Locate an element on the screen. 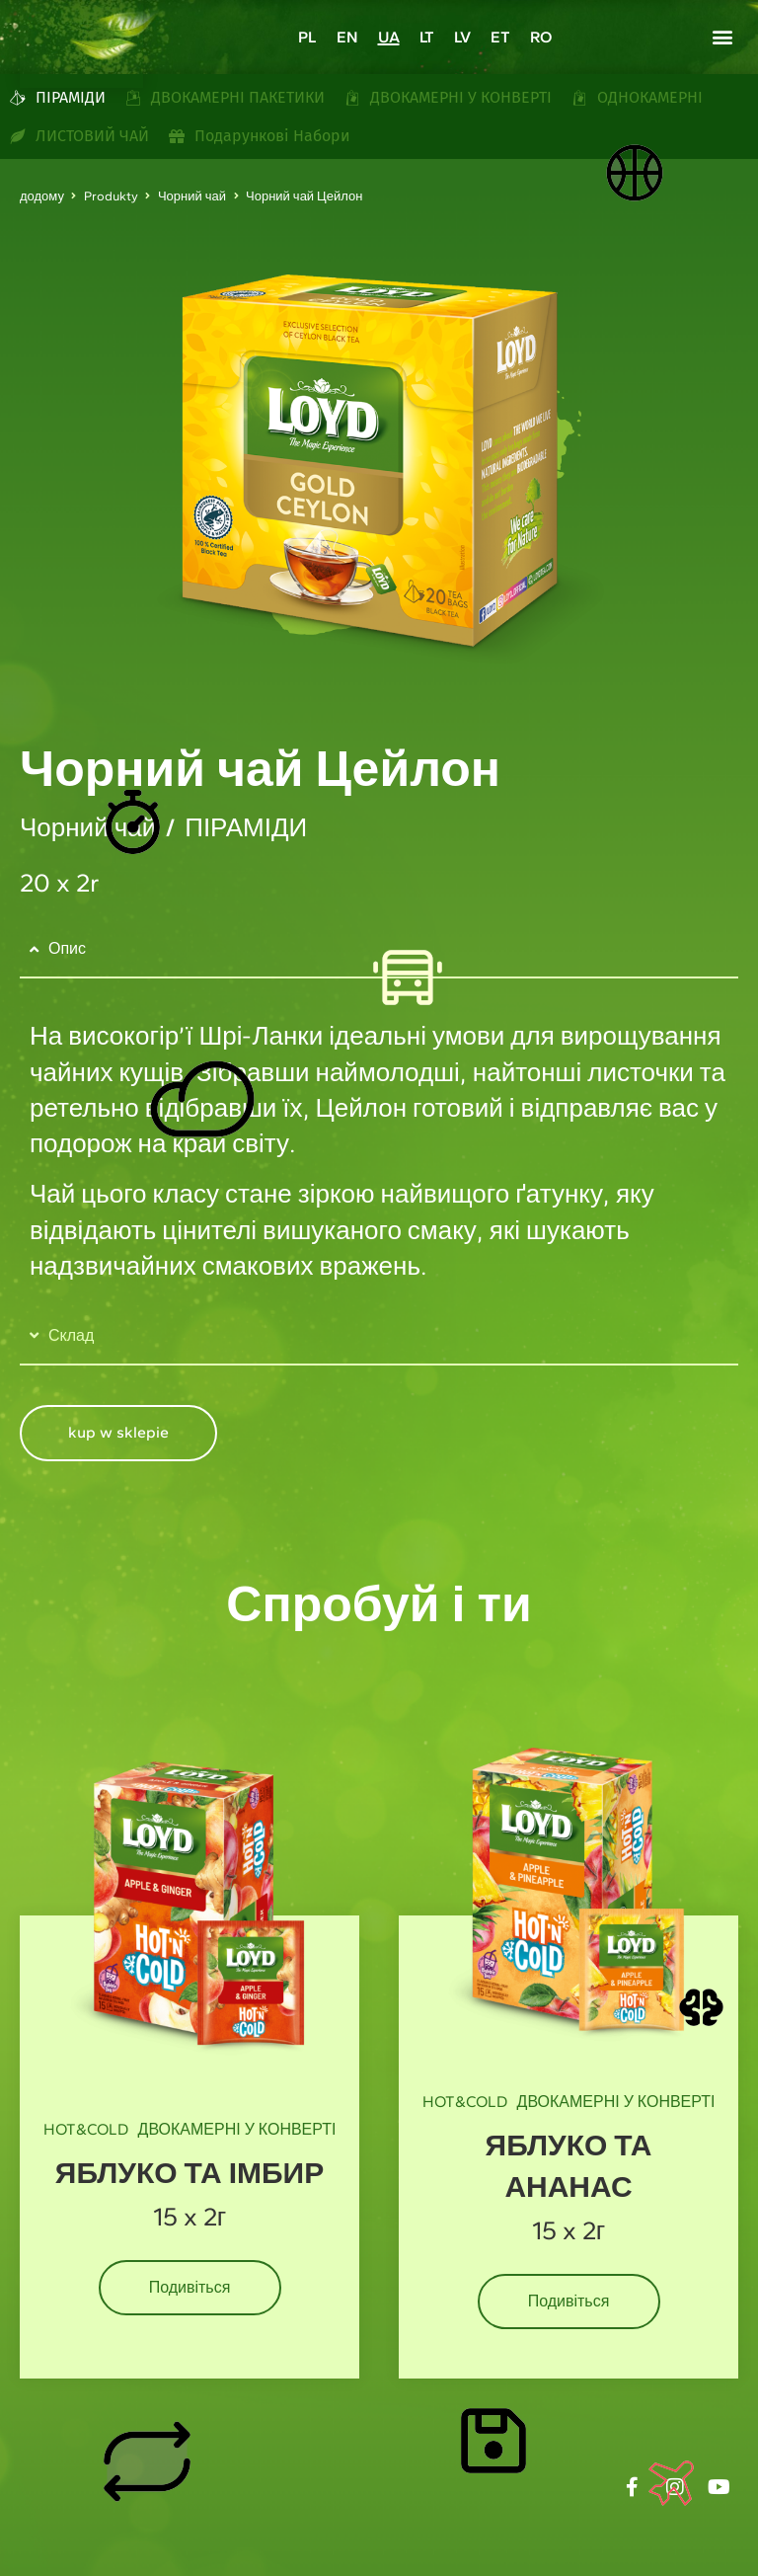  access sports or basketball-related content is located at coordinates (635, 173).